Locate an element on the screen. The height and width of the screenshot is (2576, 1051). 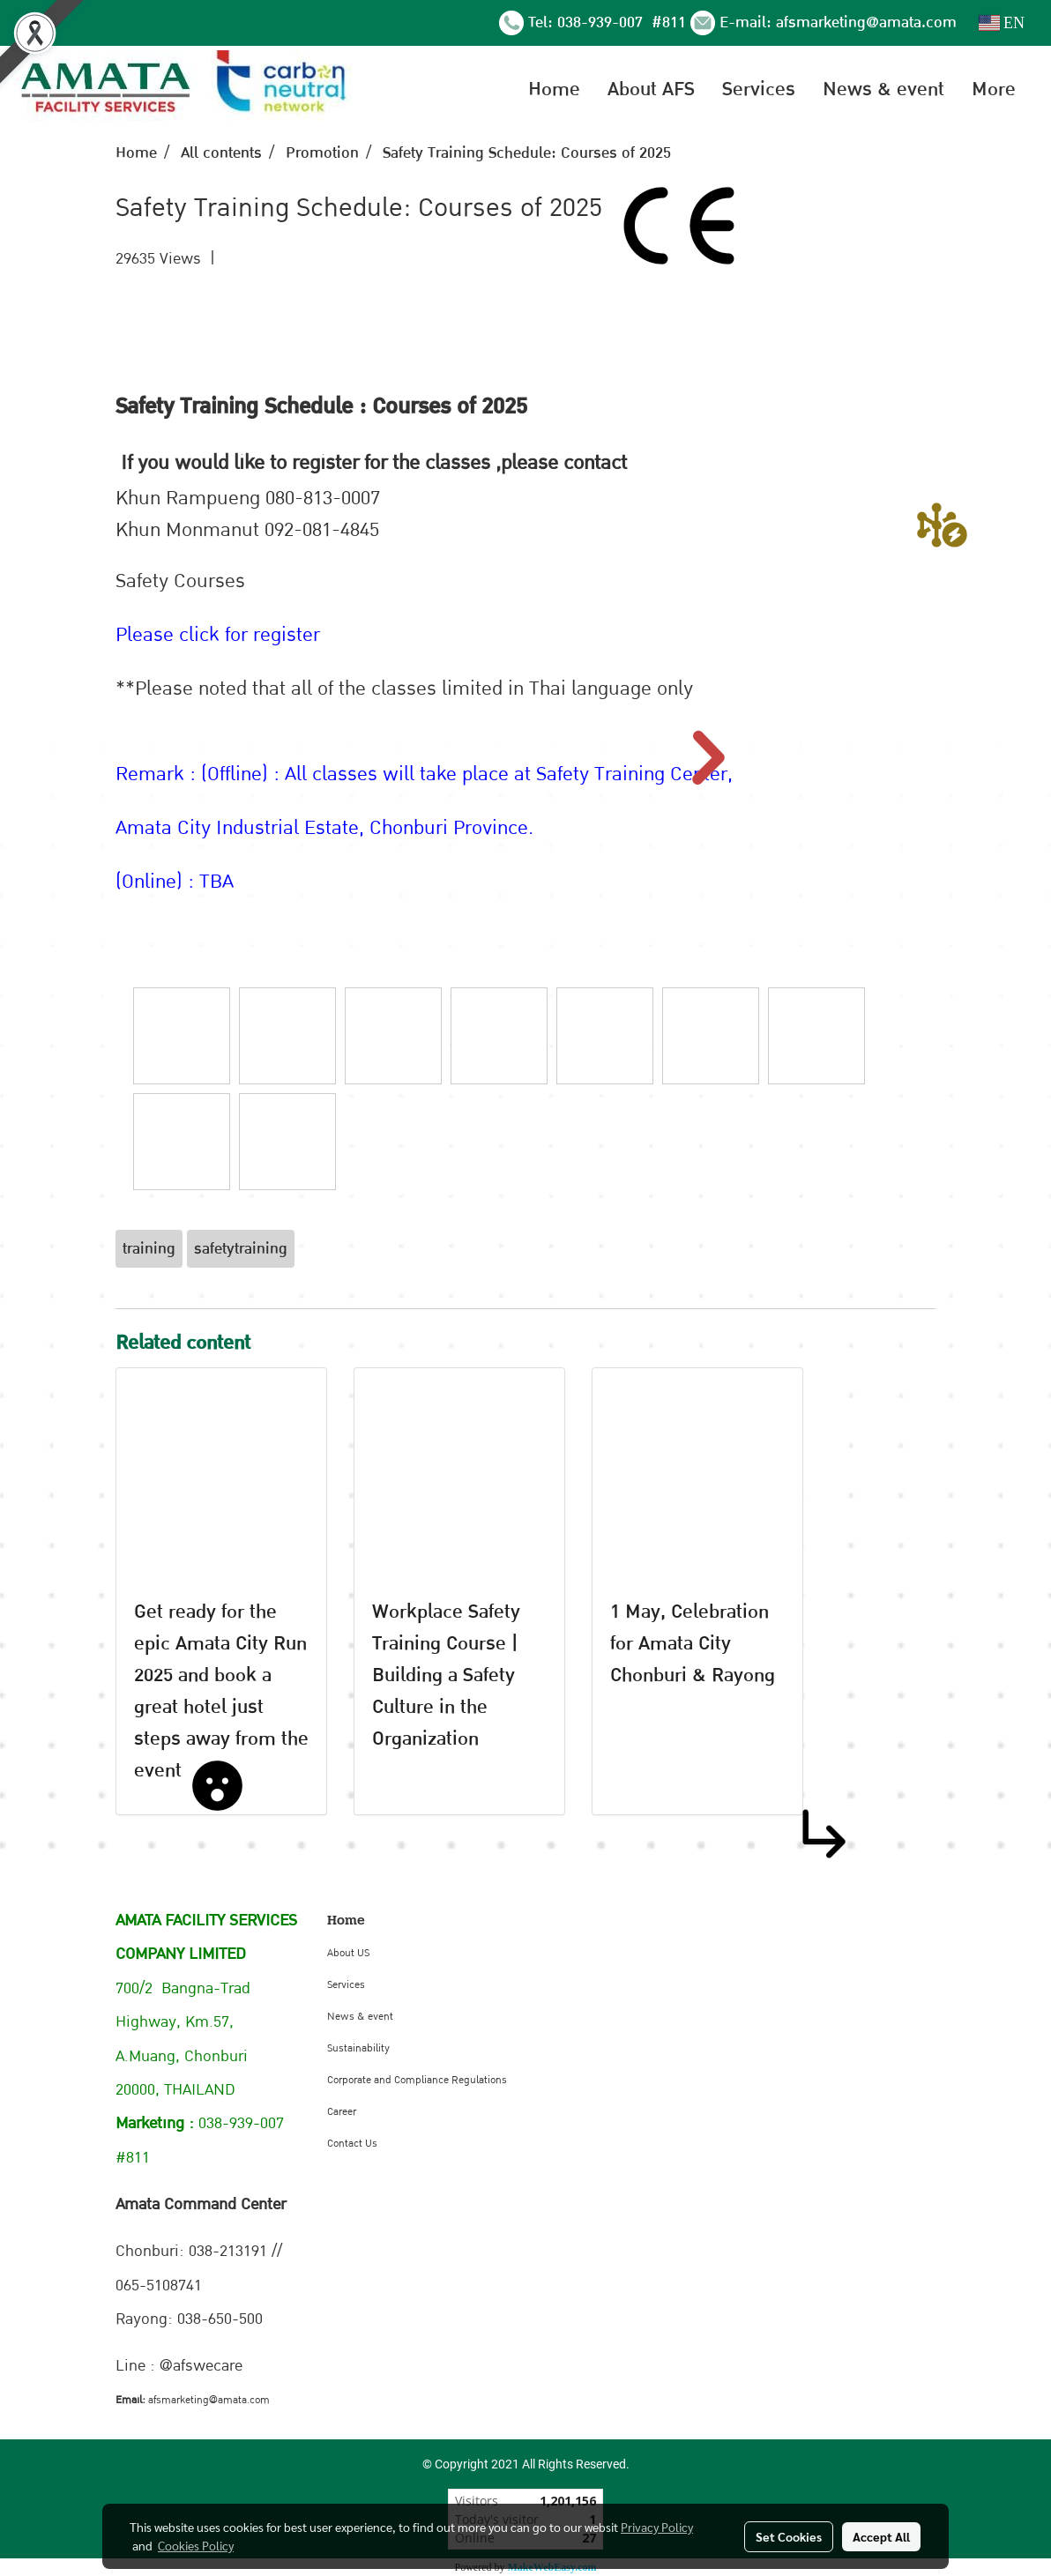
indicates CE marking / European conformity certification is located at coordinates (679, 226).